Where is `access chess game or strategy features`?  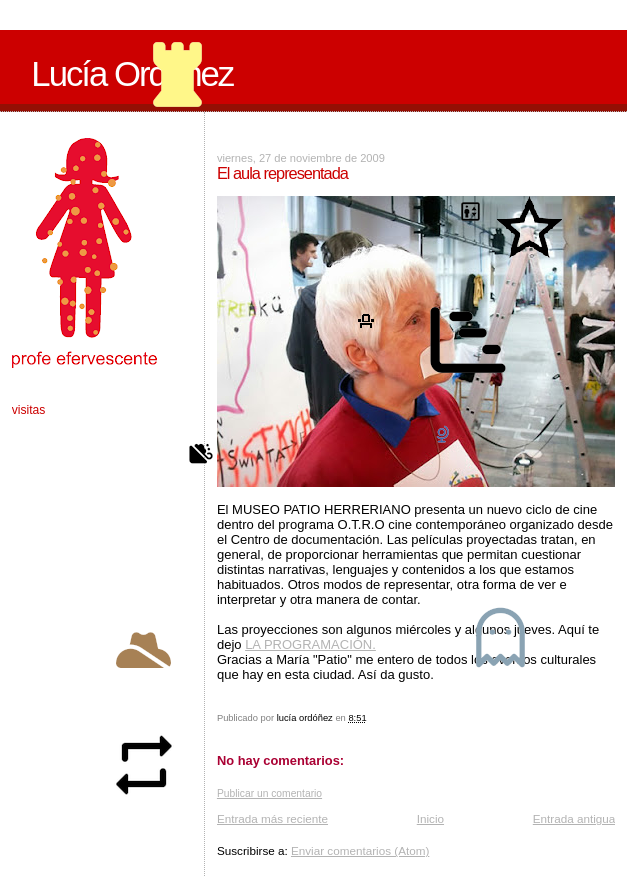 access chess game or strategy features is located at coordinates (177, 74).